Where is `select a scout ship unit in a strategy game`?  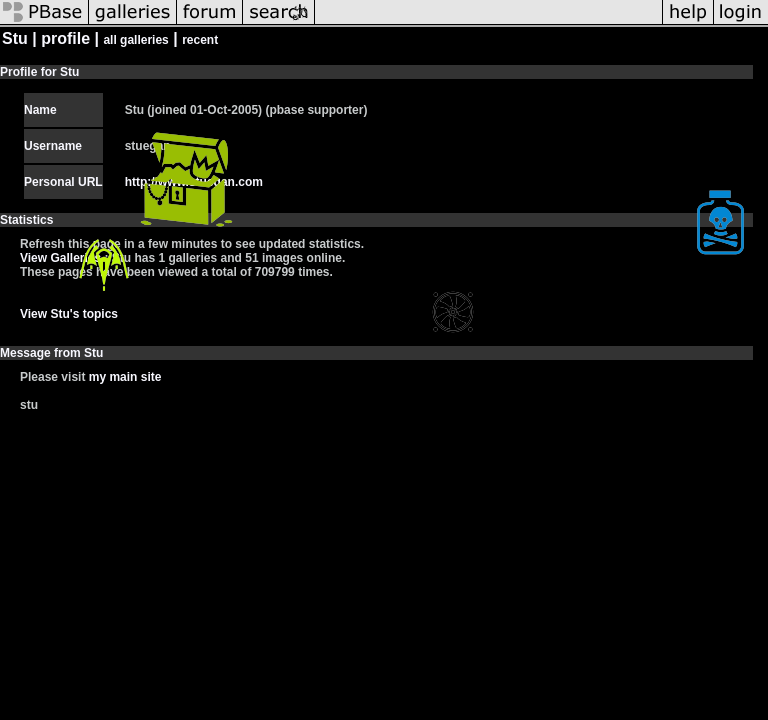
select a scout ship unit in a strategy game is located at coordinates (104, 265).